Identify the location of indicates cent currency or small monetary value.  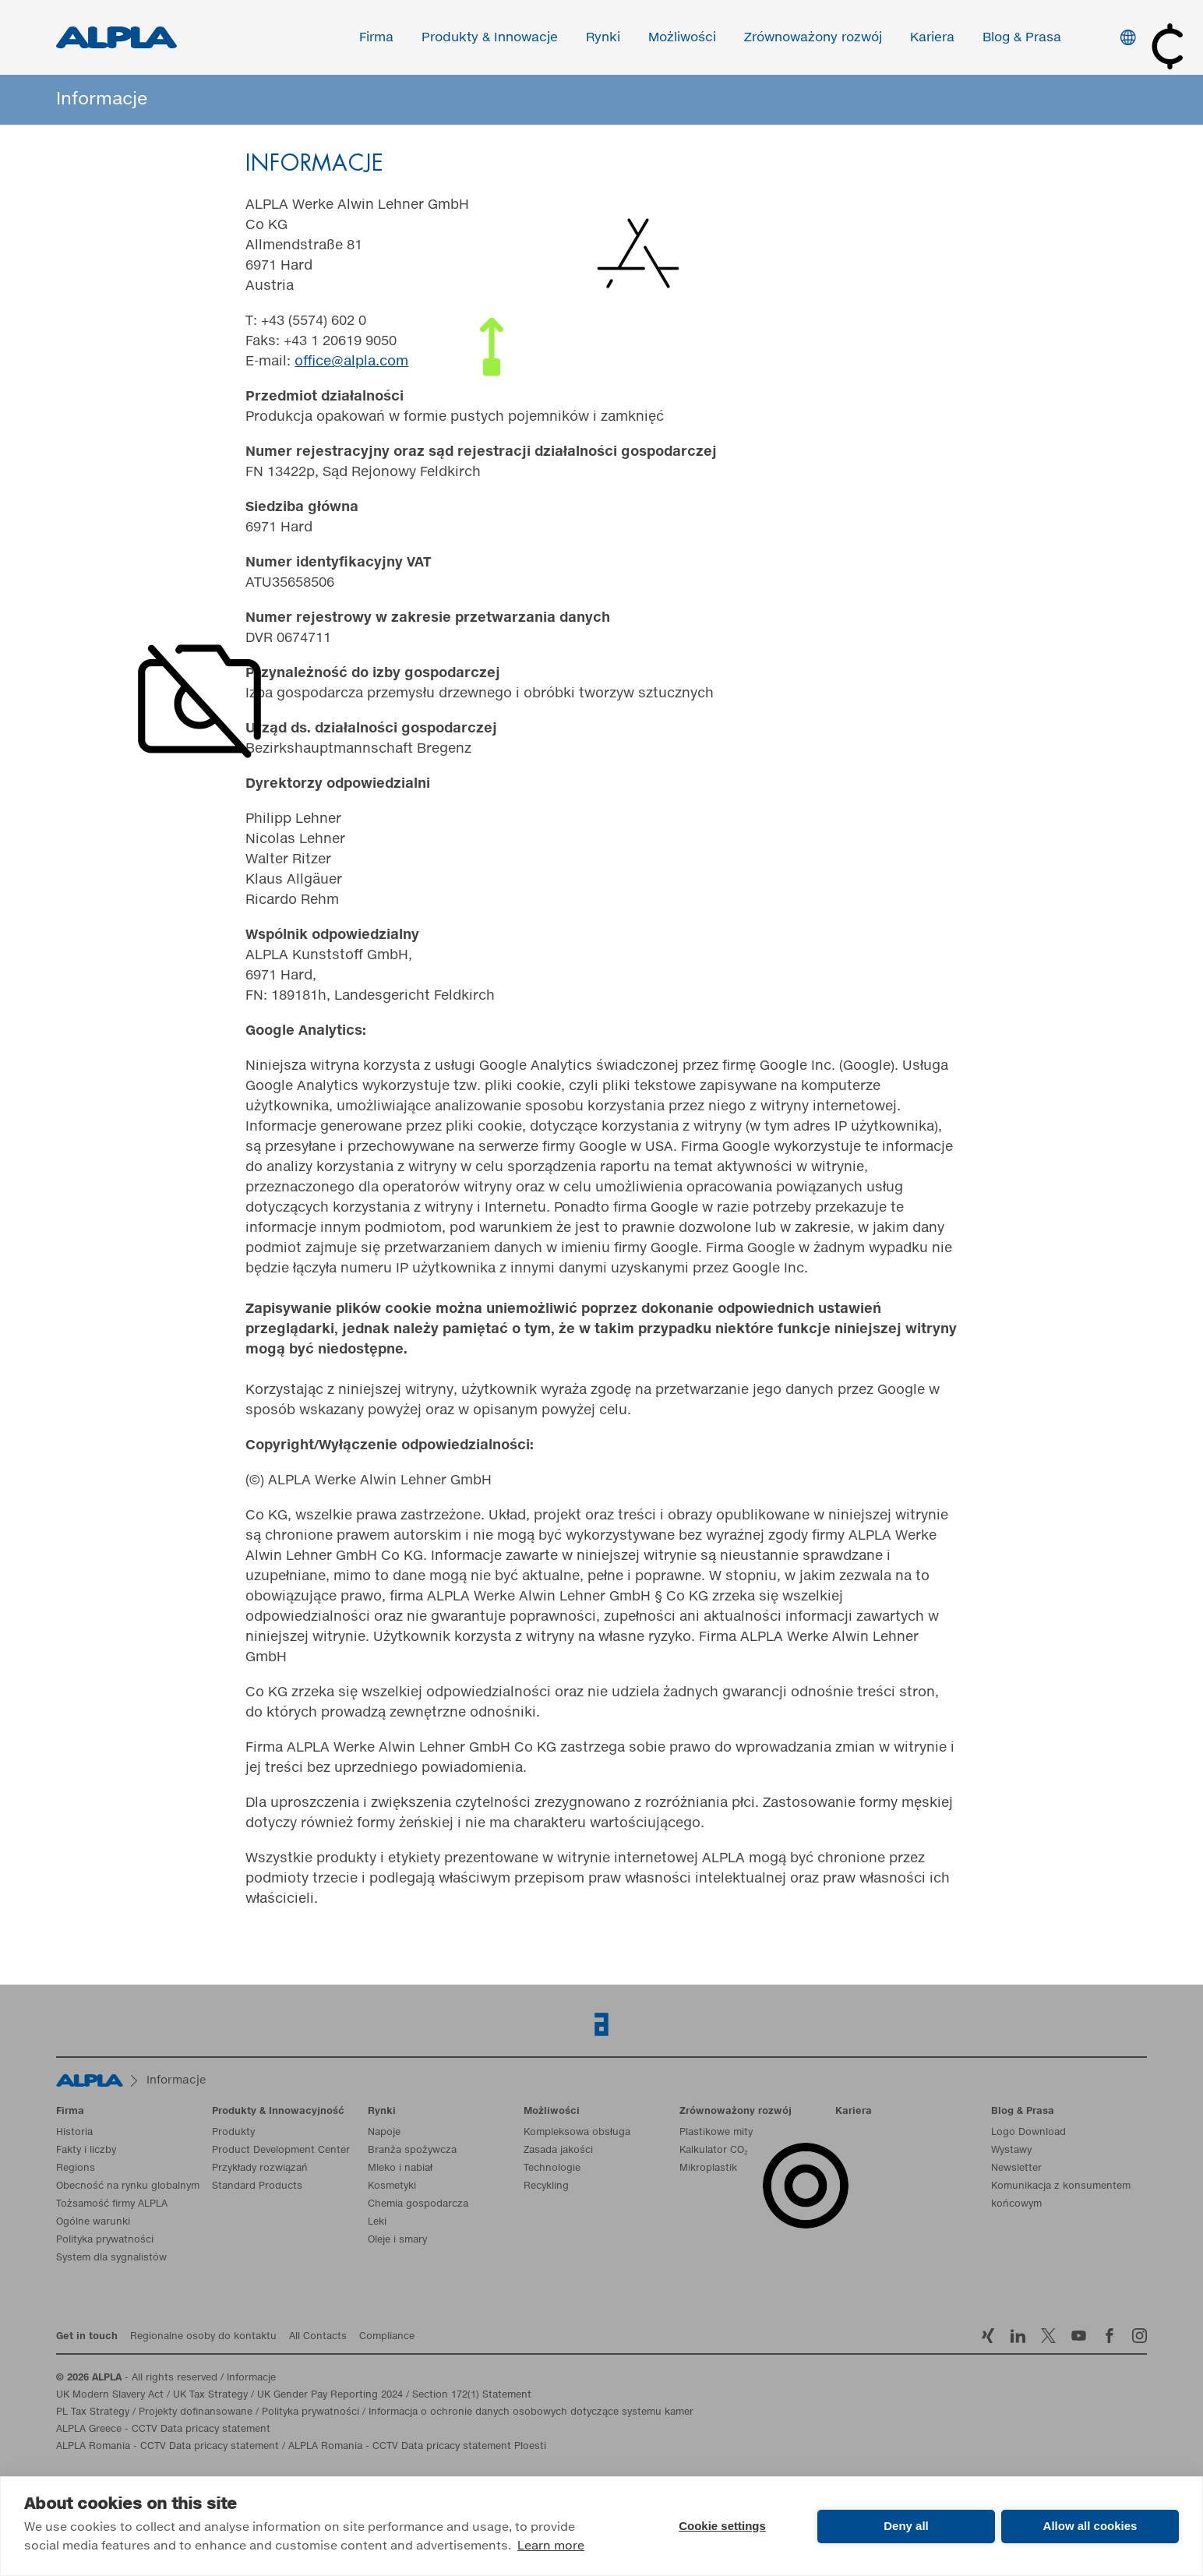
(1169, 46).